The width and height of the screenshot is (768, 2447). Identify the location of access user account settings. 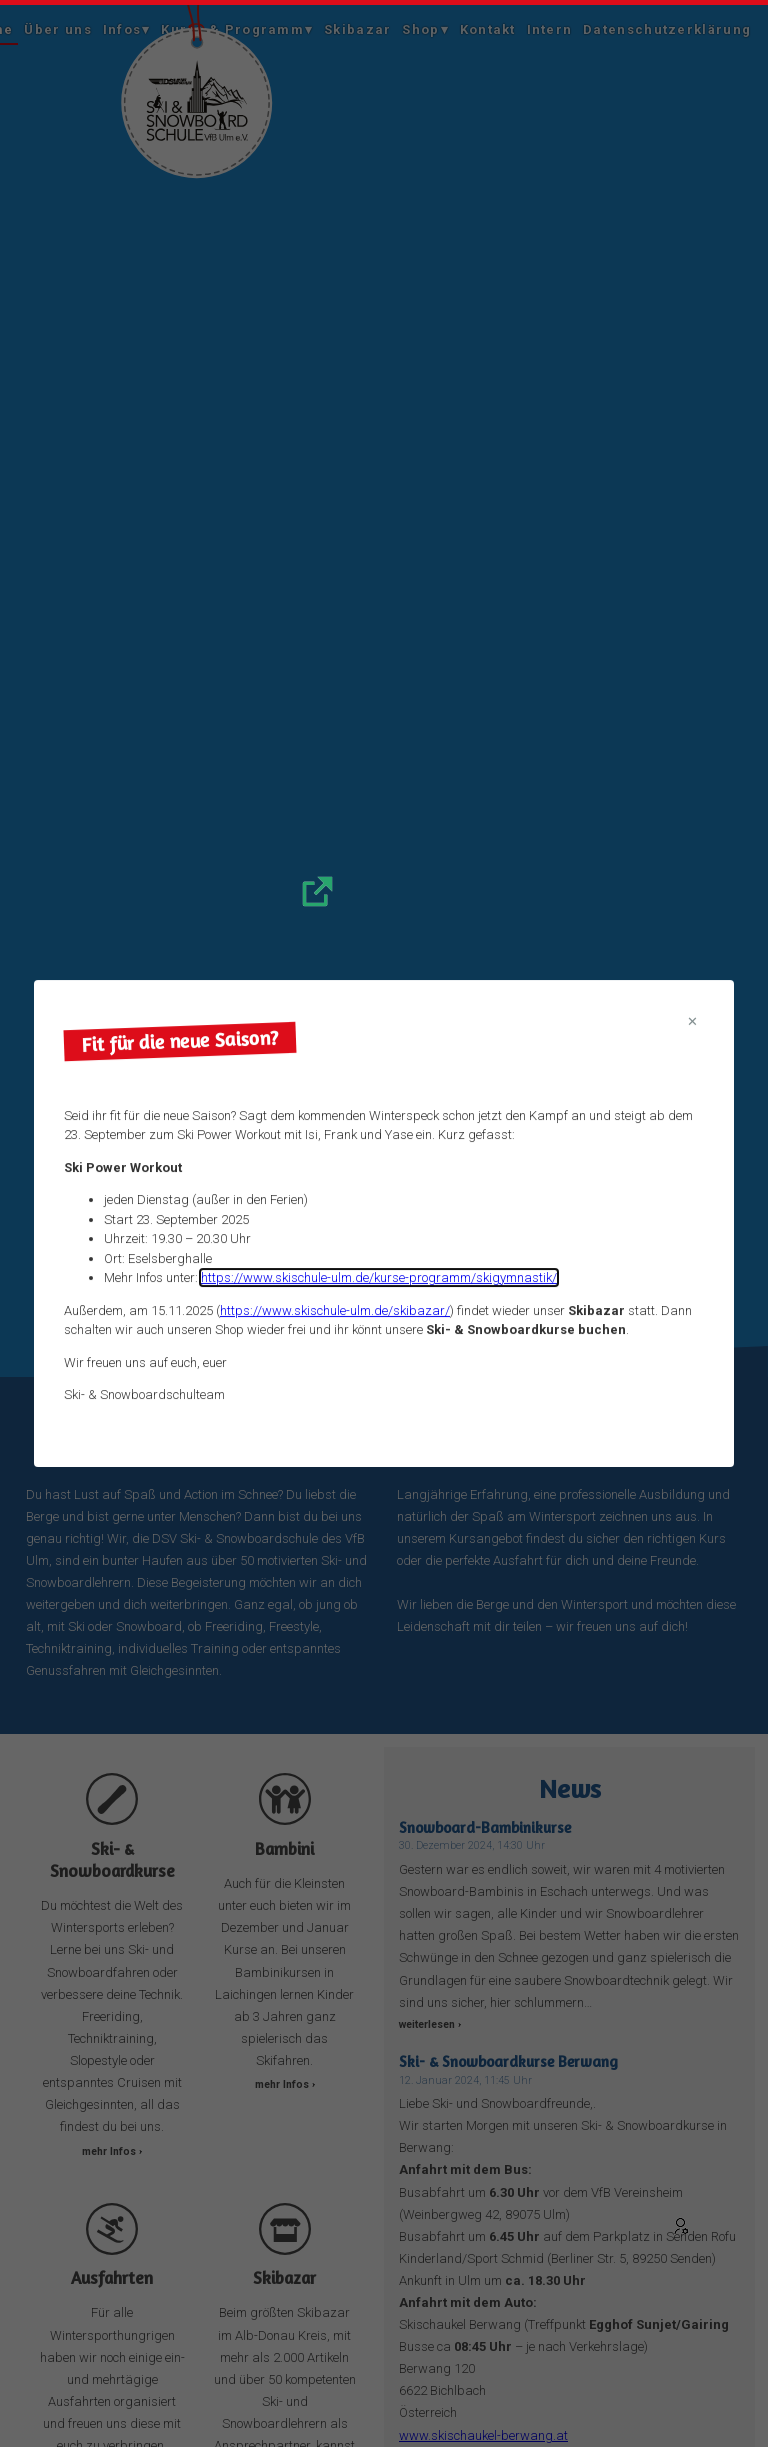
(680, 2226).